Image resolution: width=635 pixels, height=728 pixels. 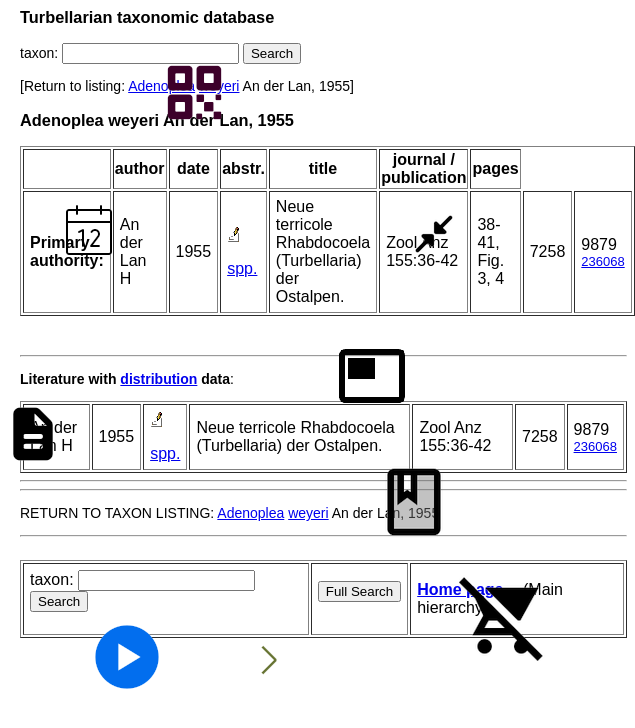 What do you see at coordinates (127, 657) in the screenshot?
I see `play media content` at bounding box center [127, 657].